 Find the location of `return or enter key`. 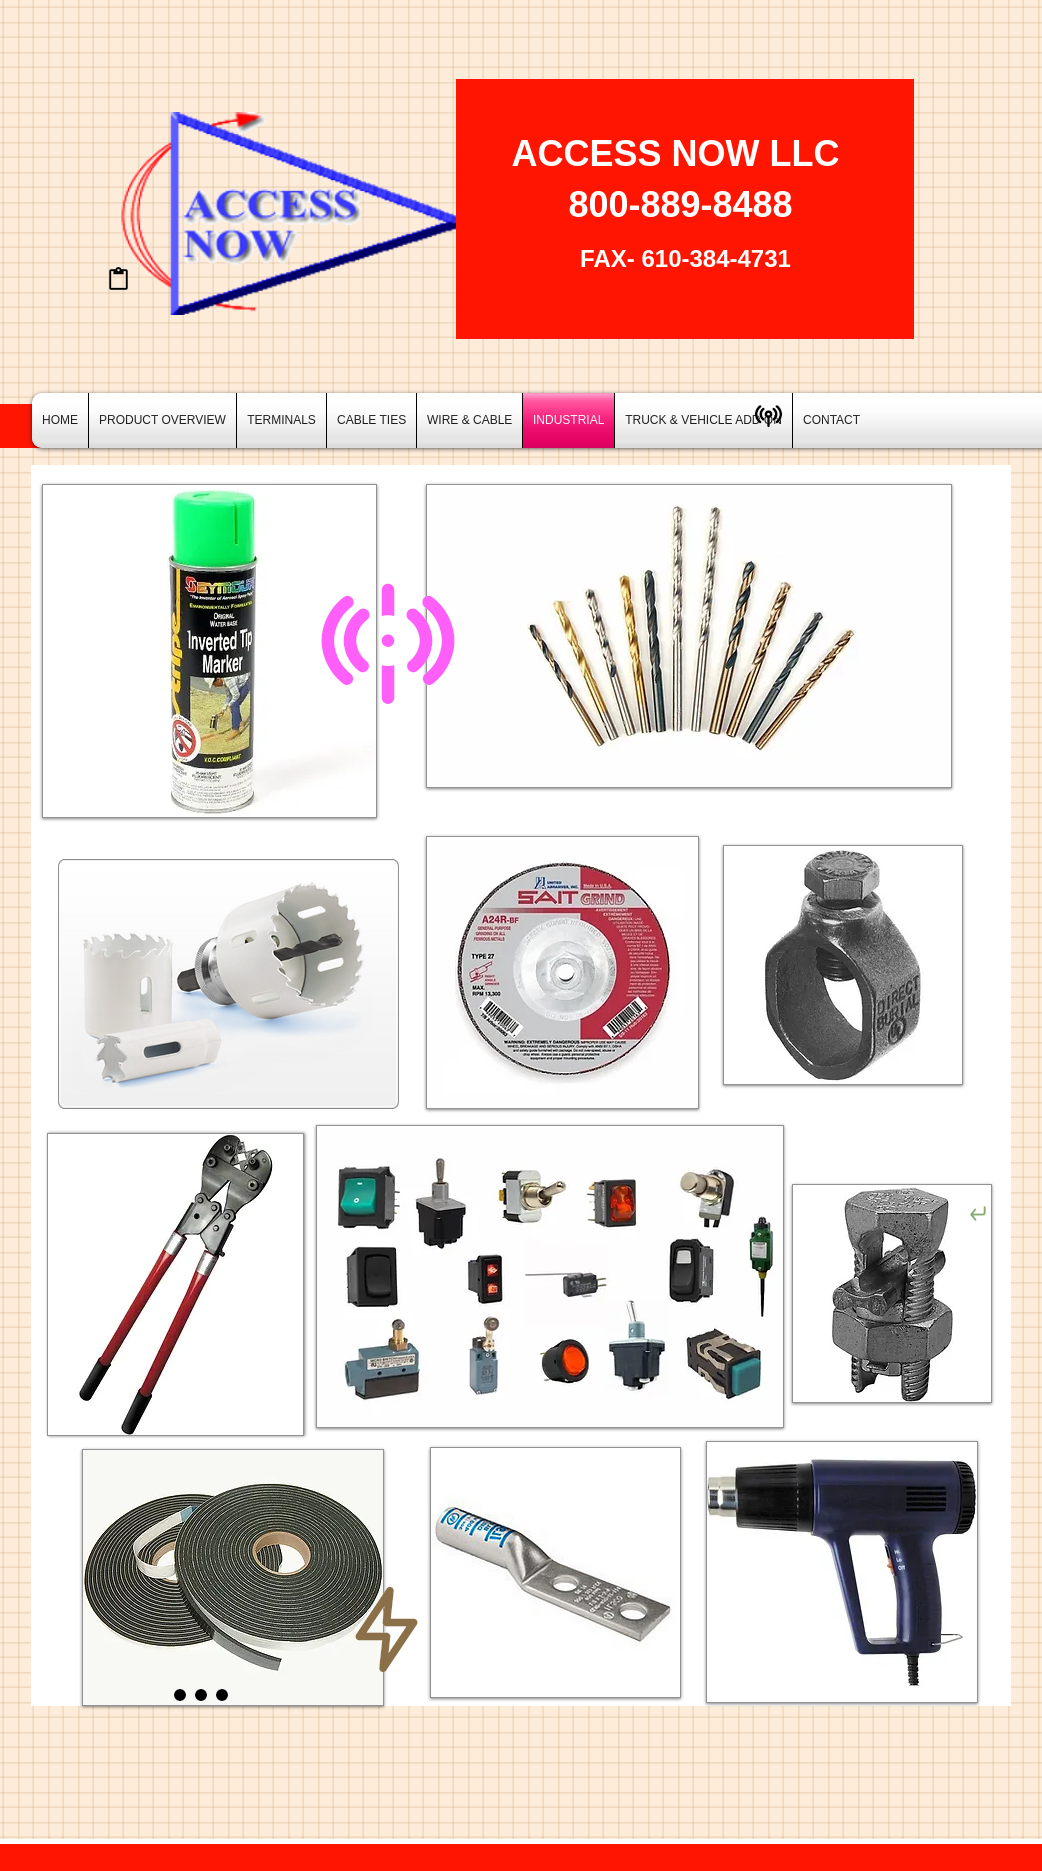

return or enter key is located at coordinates (977, 1213).